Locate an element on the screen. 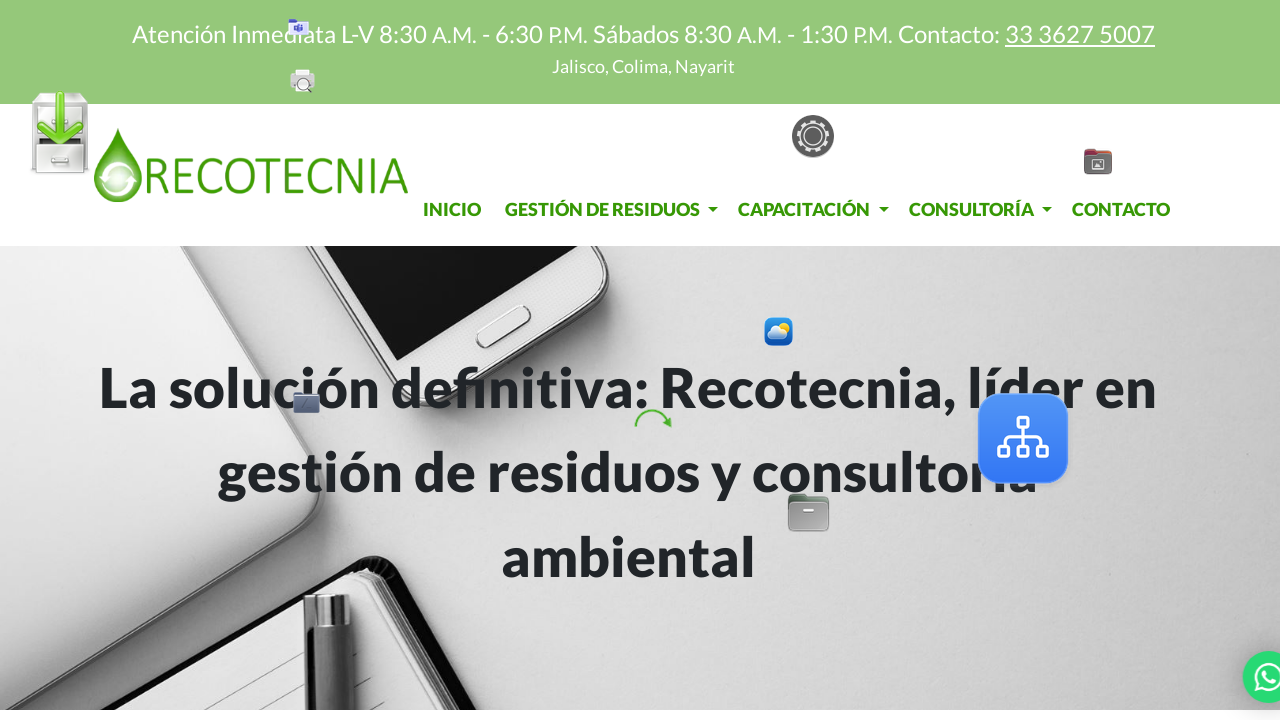  open the file manager application is located at coordinates (808, 512).